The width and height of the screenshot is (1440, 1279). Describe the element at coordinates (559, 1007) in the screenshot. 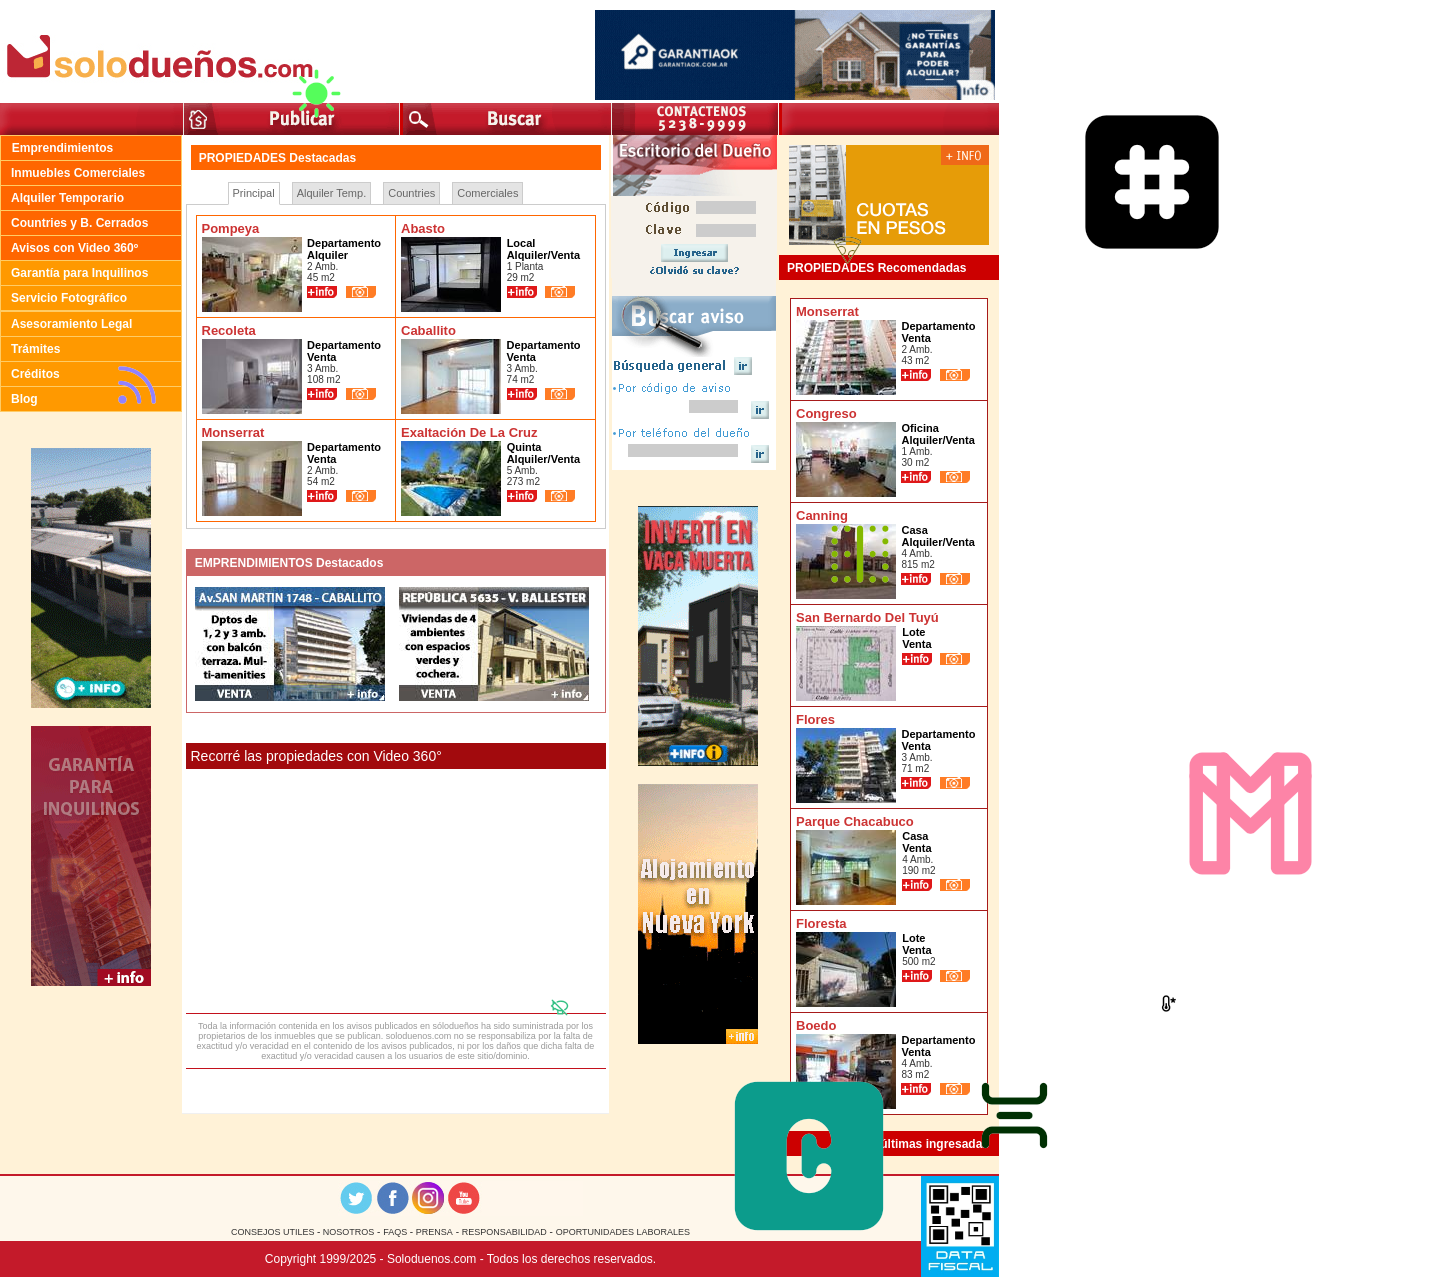

I see `disable airship or blimp tracking` at that location.